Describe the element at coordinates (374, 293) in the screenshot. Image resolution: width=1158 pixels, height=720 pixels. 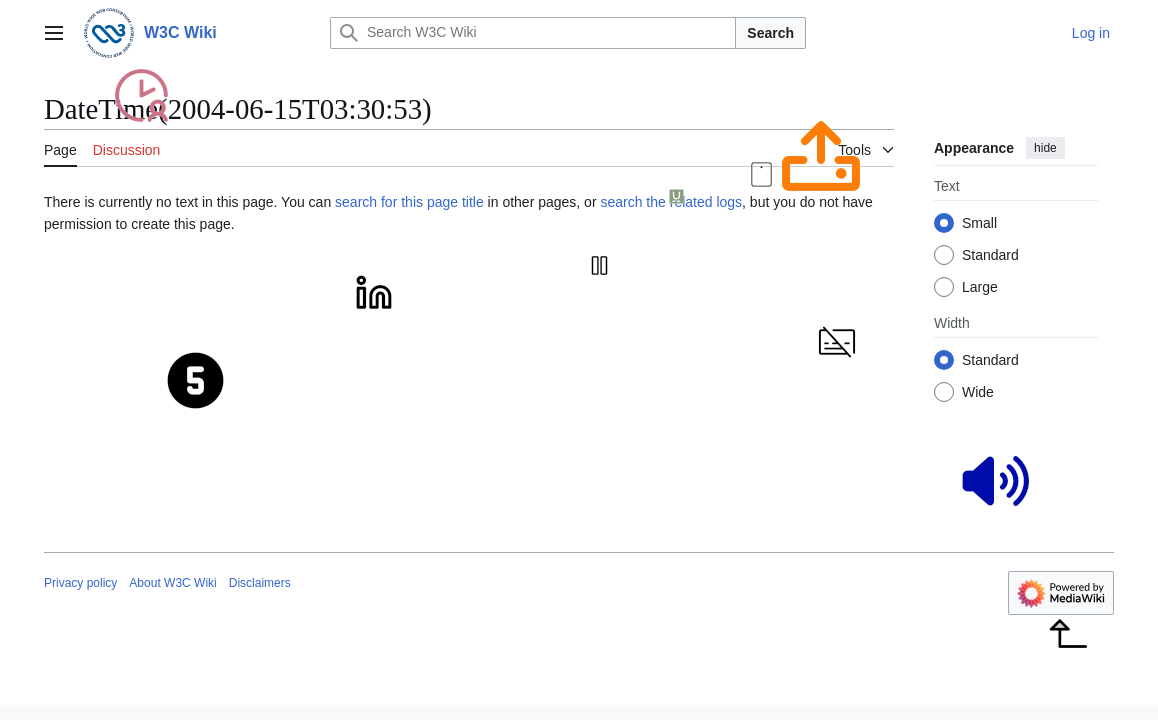
I see `connect to LinkedIn` at that location.